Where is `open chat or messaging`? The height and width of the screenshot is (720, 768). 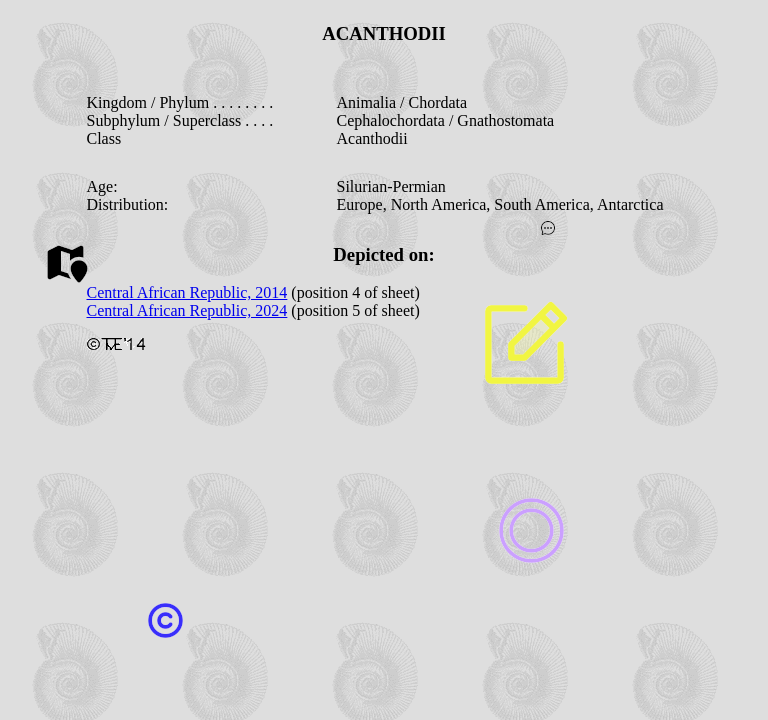
open chat or messaging is located at coordinates (548, 228).